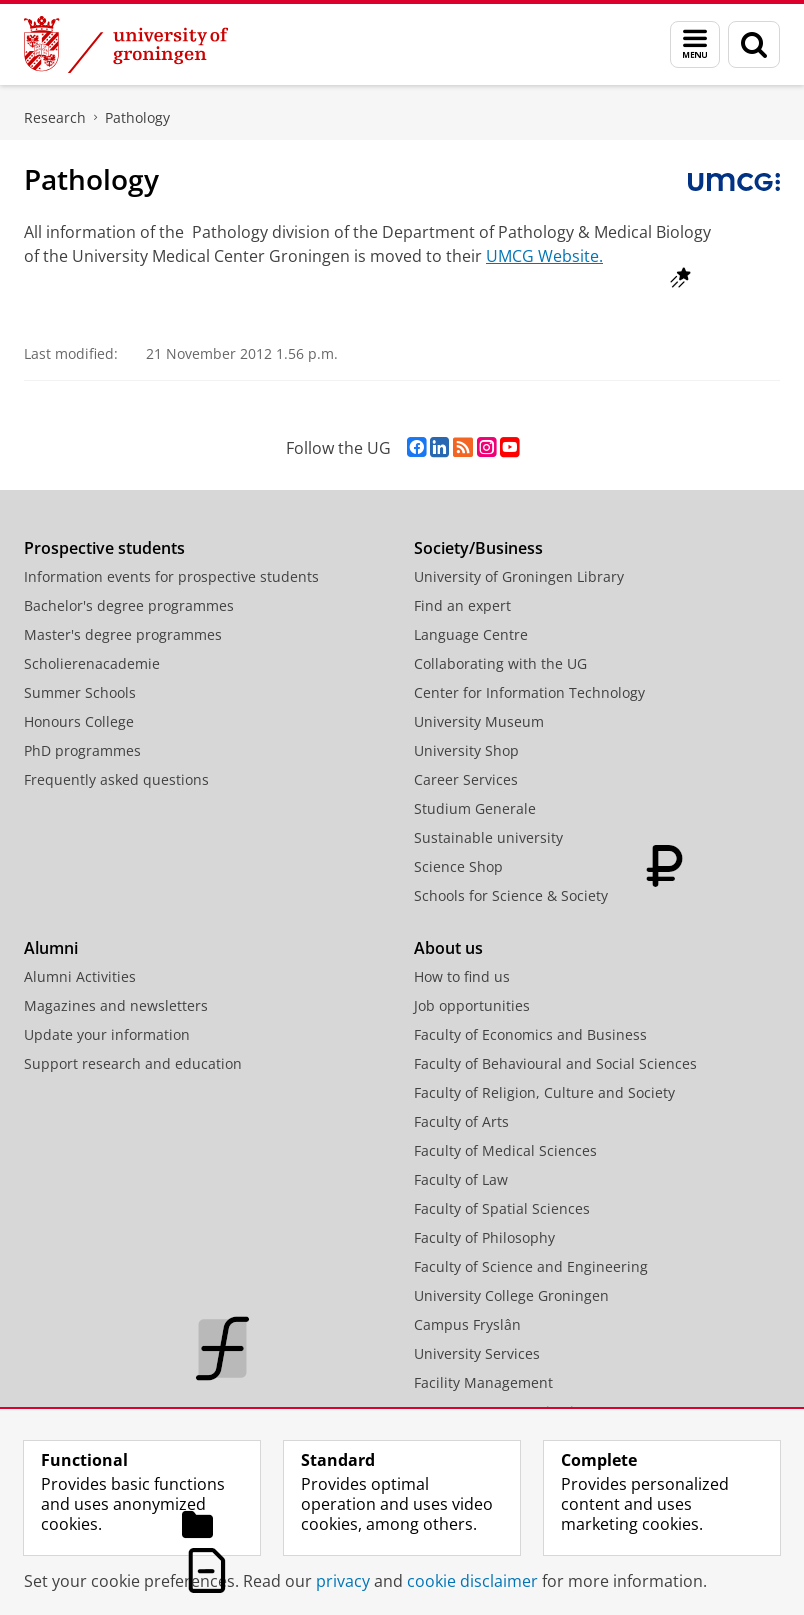 This screenshot has height=1615, width=804. Describe the element at coordinates (197, 1524) in the screenshot. I see `open folder or directory` at that location.